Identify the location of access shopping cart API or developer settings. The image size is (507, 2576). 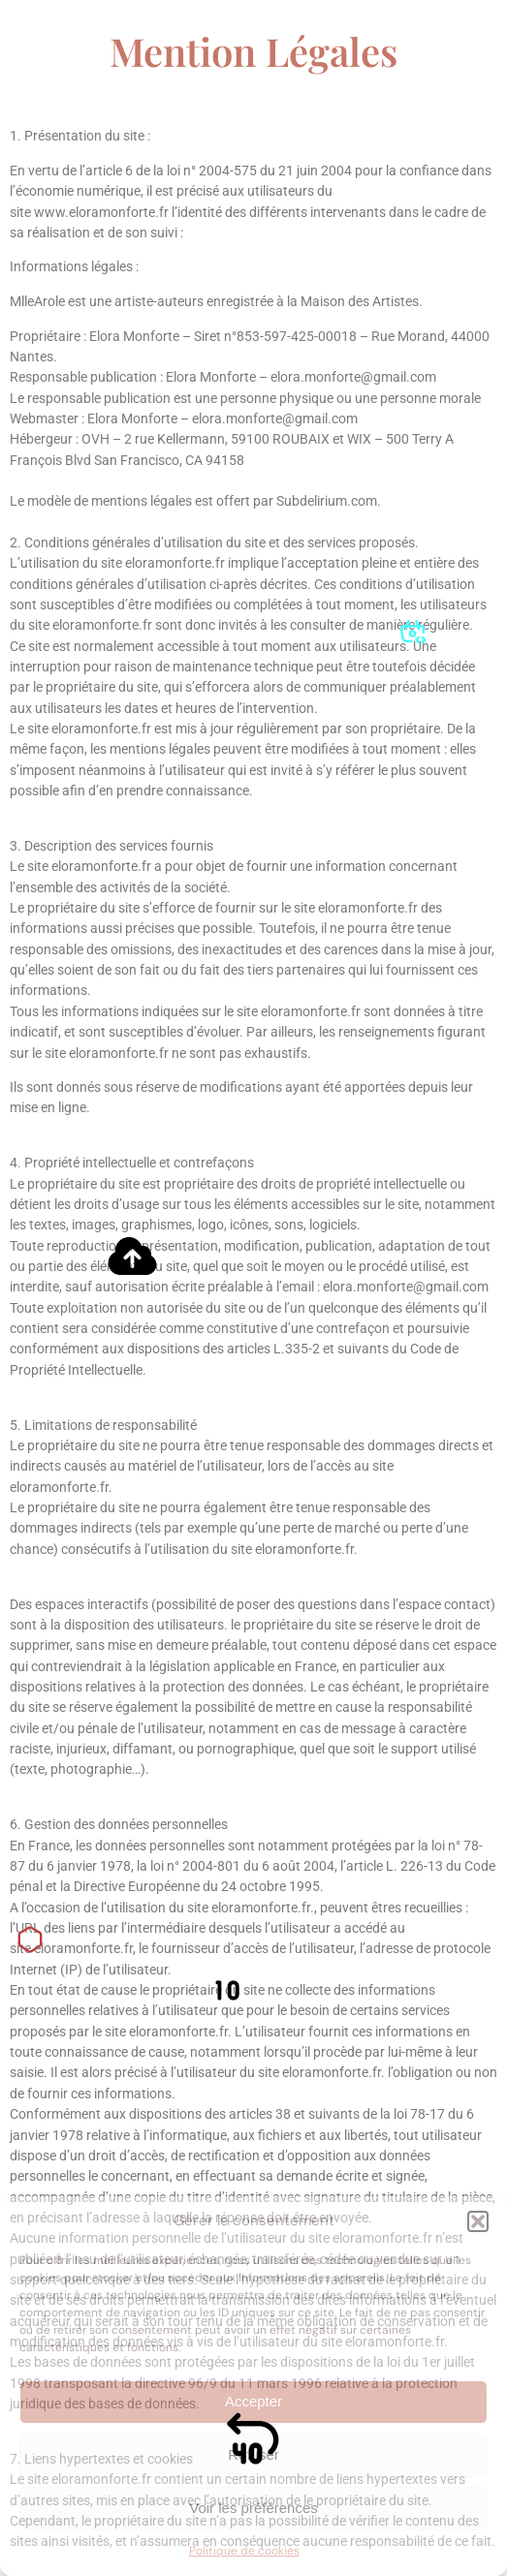
(412, 631).